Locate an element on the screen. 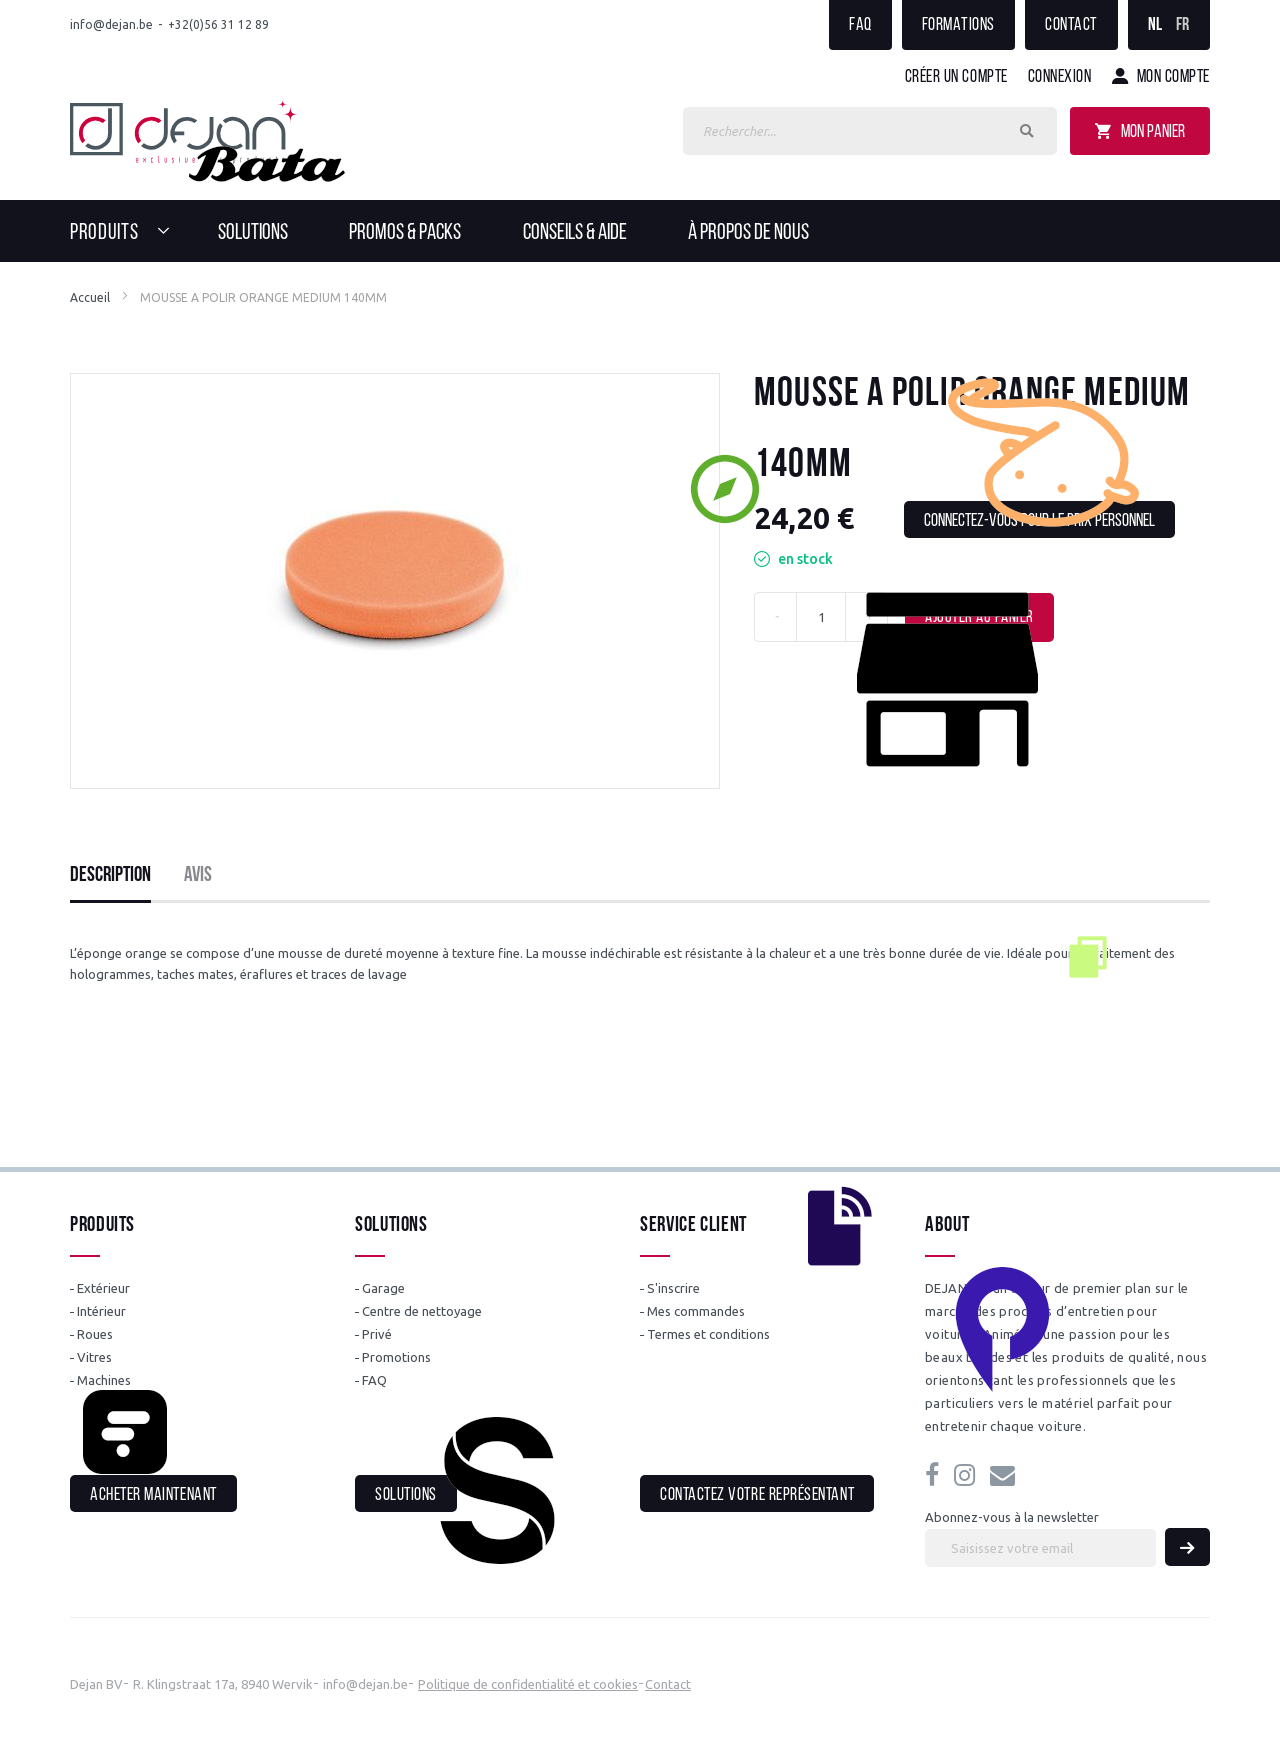  access navigation or direction features is located at coordinates (725, 489).